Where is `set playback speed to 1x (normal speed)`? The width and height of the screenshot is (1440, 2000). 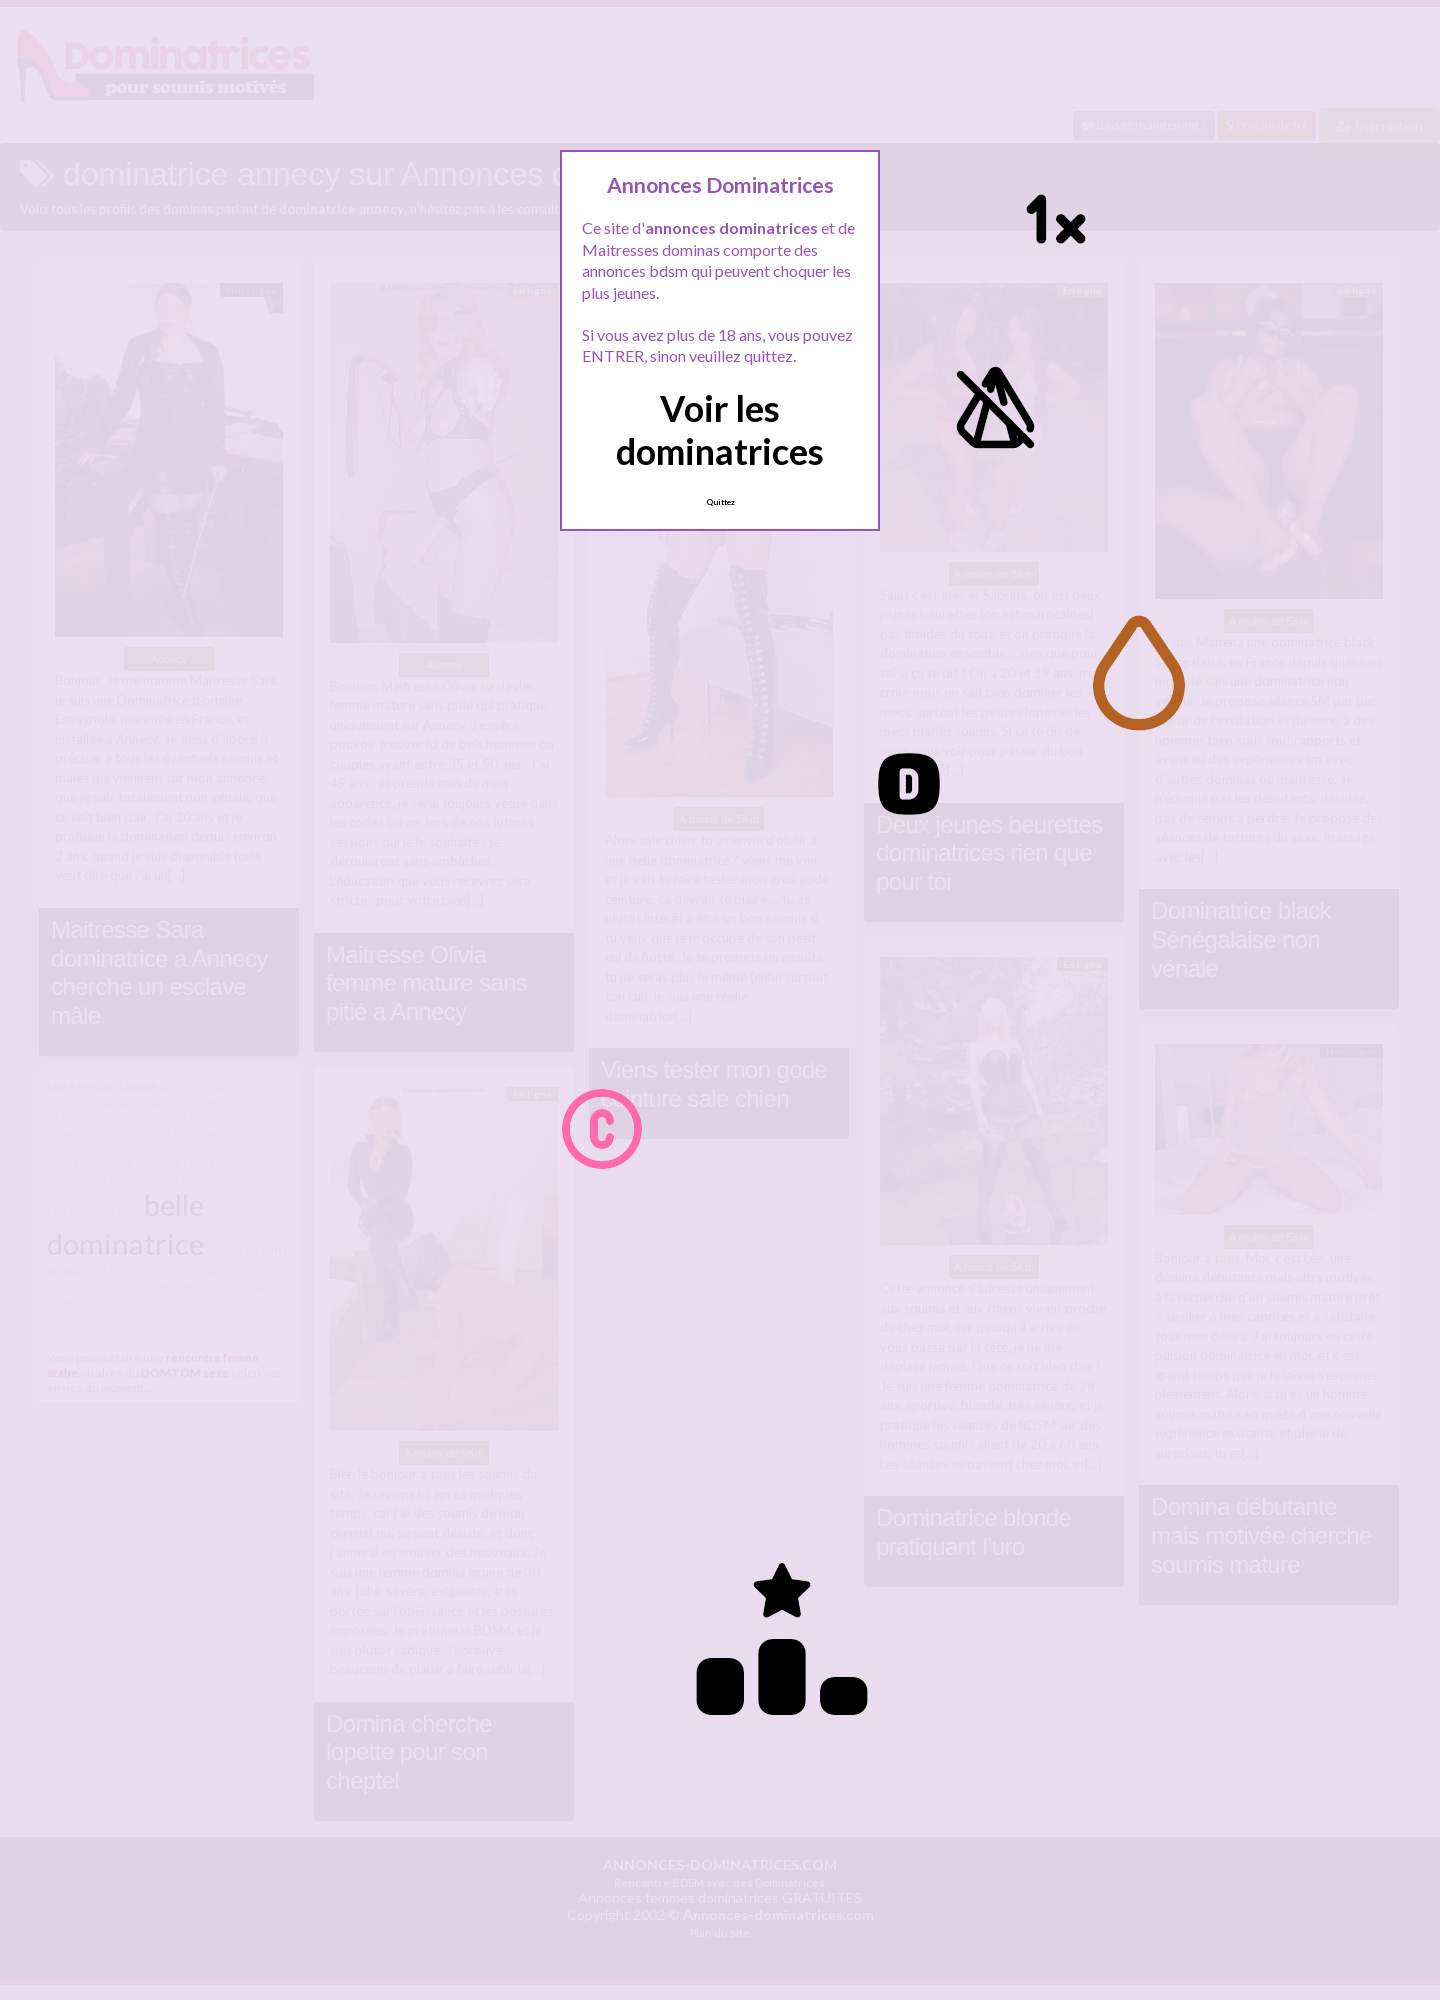 set playback speed to 1x (normal speed) is located at coordinates (1056, 219).